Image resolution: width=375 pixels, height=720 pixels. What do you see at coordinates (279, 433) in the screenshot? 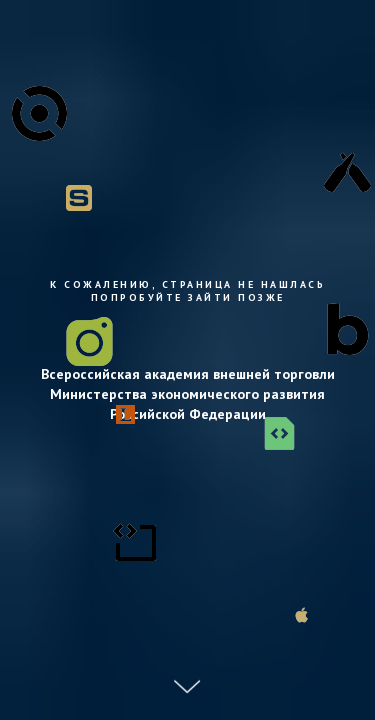
I see `open a code or source file` at bounding box center [279, 433].